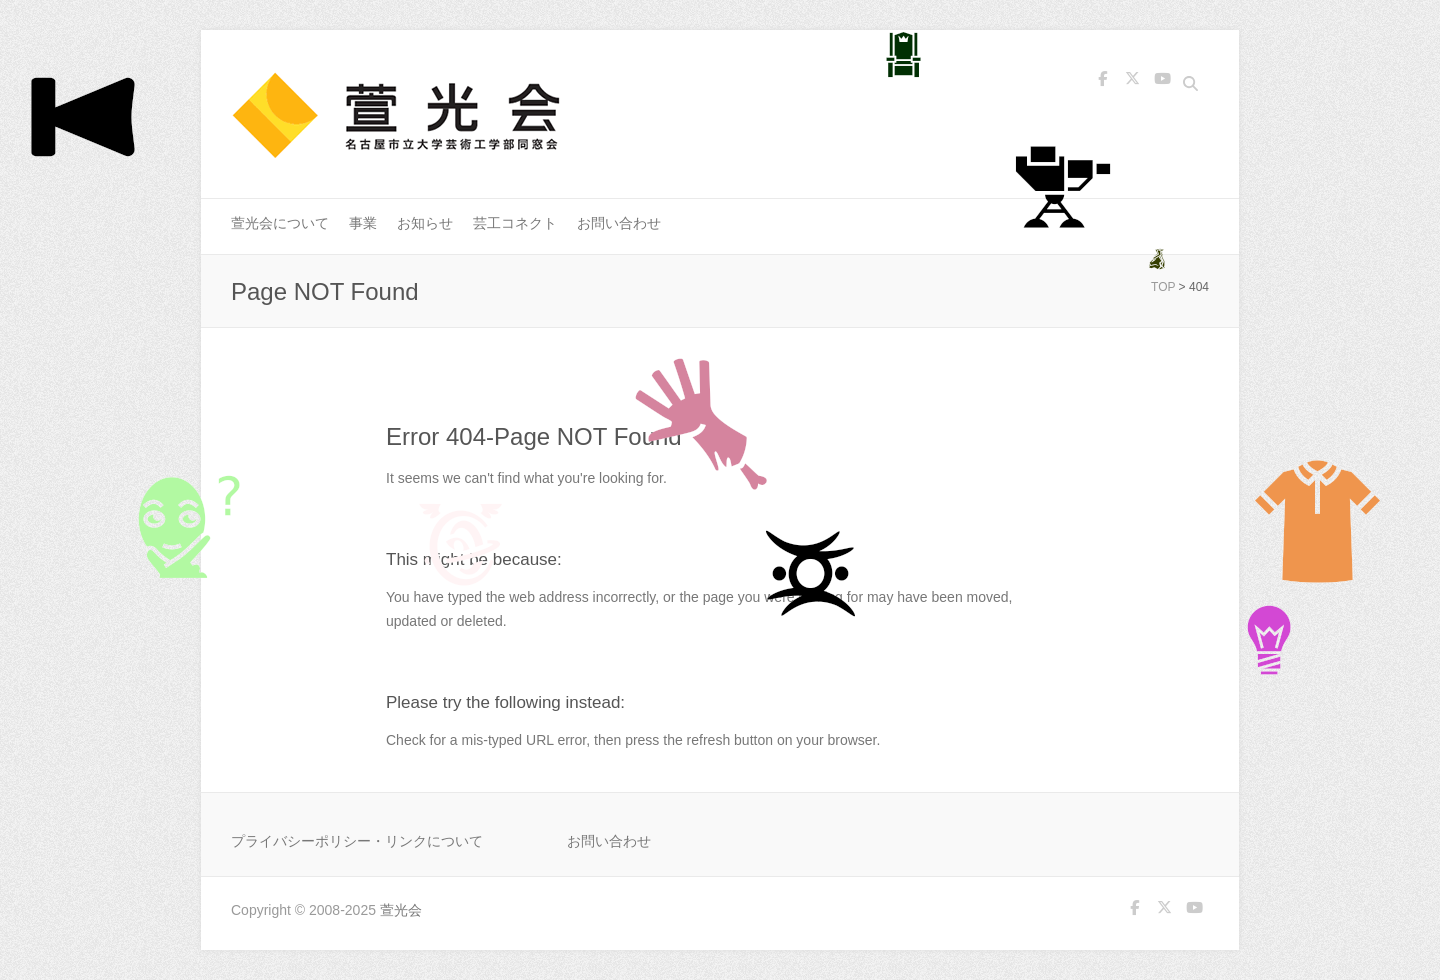  What do you see at coordinates (810, 573) in the screenshot?
I see `abstract game icon or badge element` at bounding box center [810, 573].